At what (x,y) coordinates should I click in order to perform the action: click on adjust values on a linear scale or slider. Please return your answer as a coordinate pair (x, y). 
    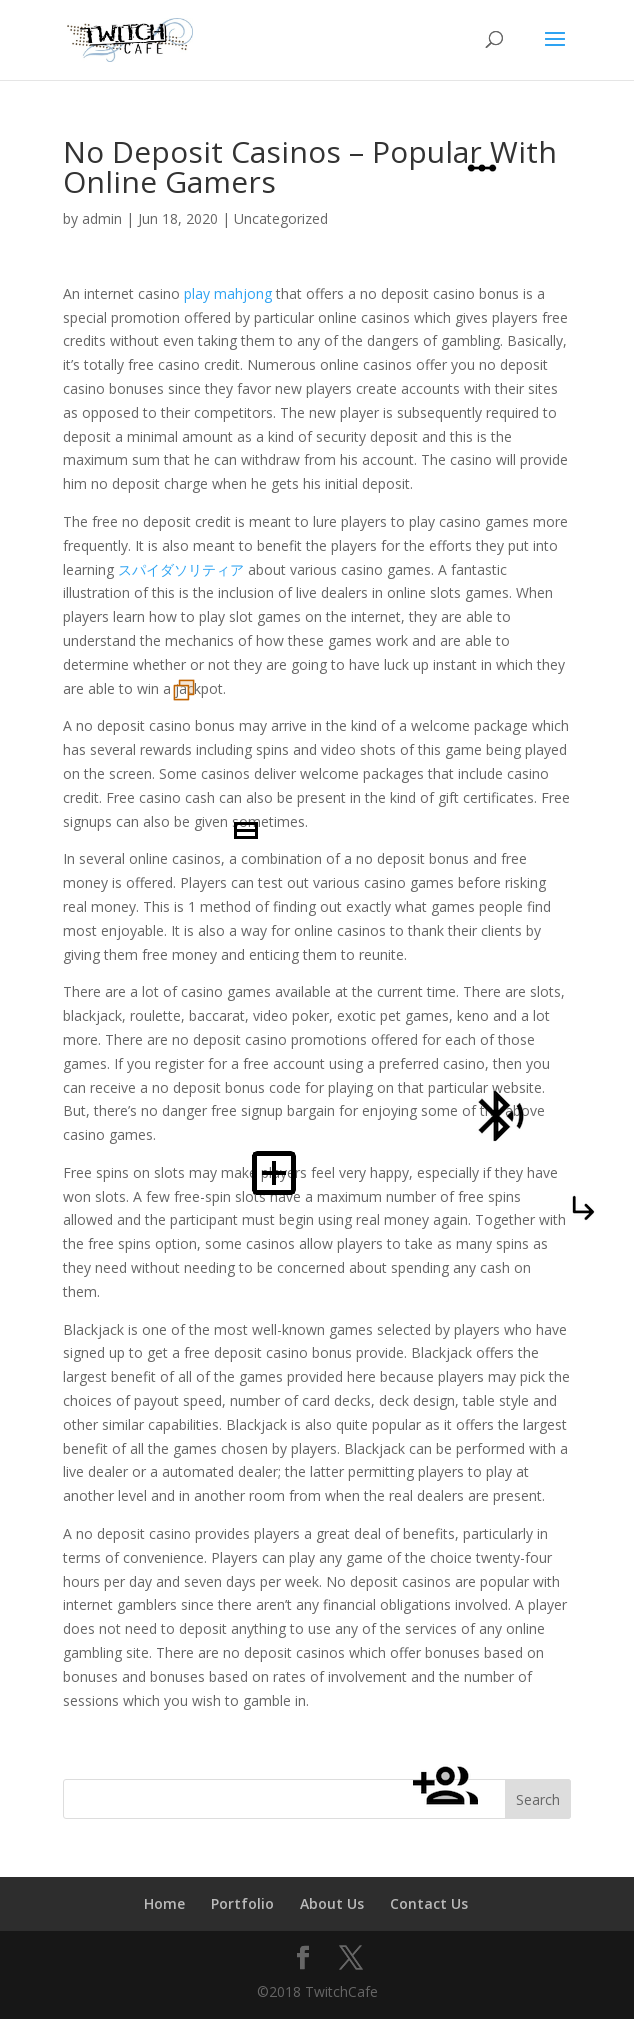
    Looking at the image, I should click on (482, 168).